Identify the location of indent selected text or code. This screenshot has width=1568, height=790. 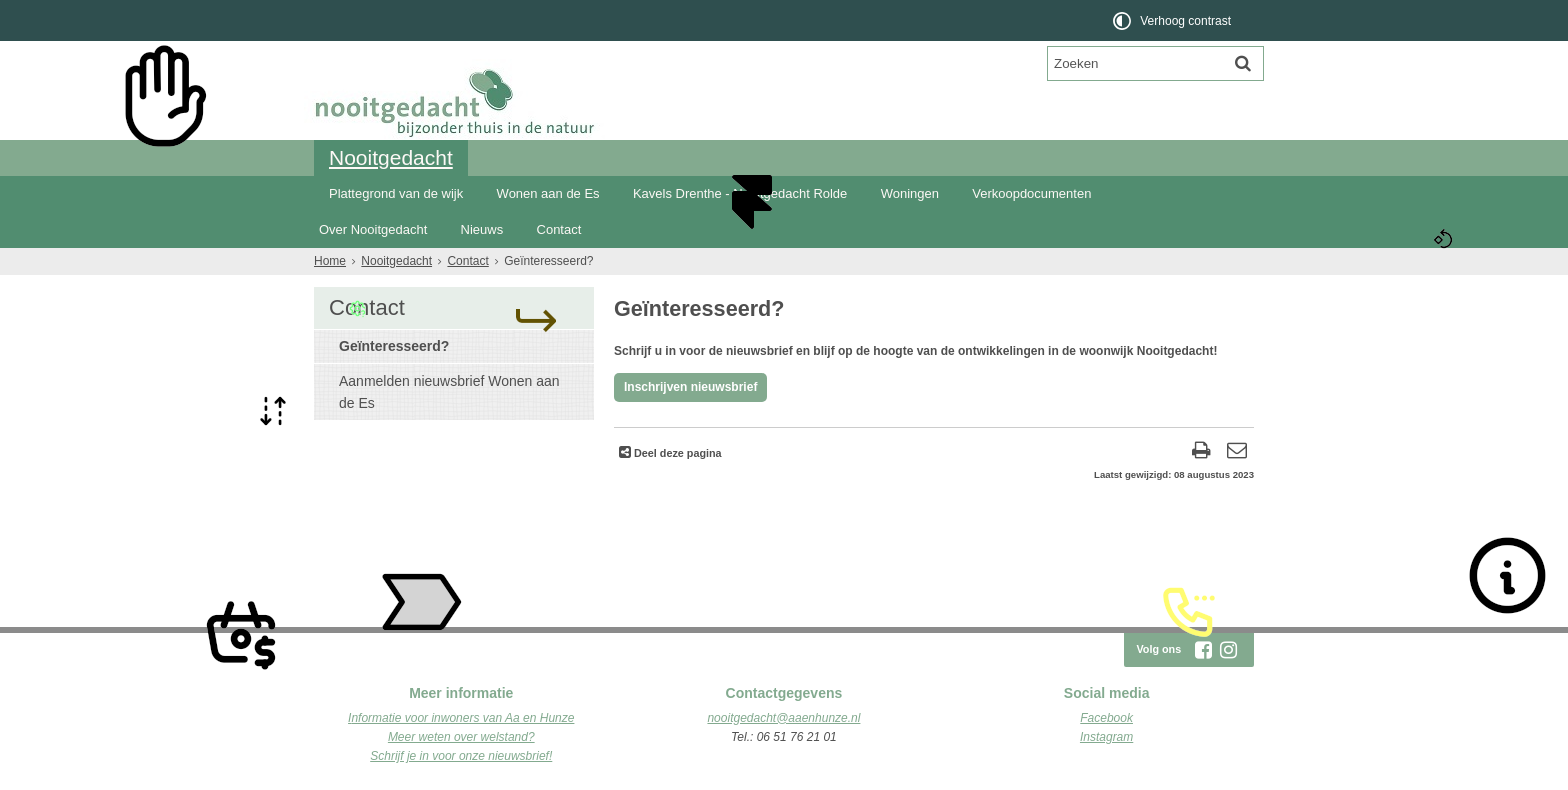
(536, 321).